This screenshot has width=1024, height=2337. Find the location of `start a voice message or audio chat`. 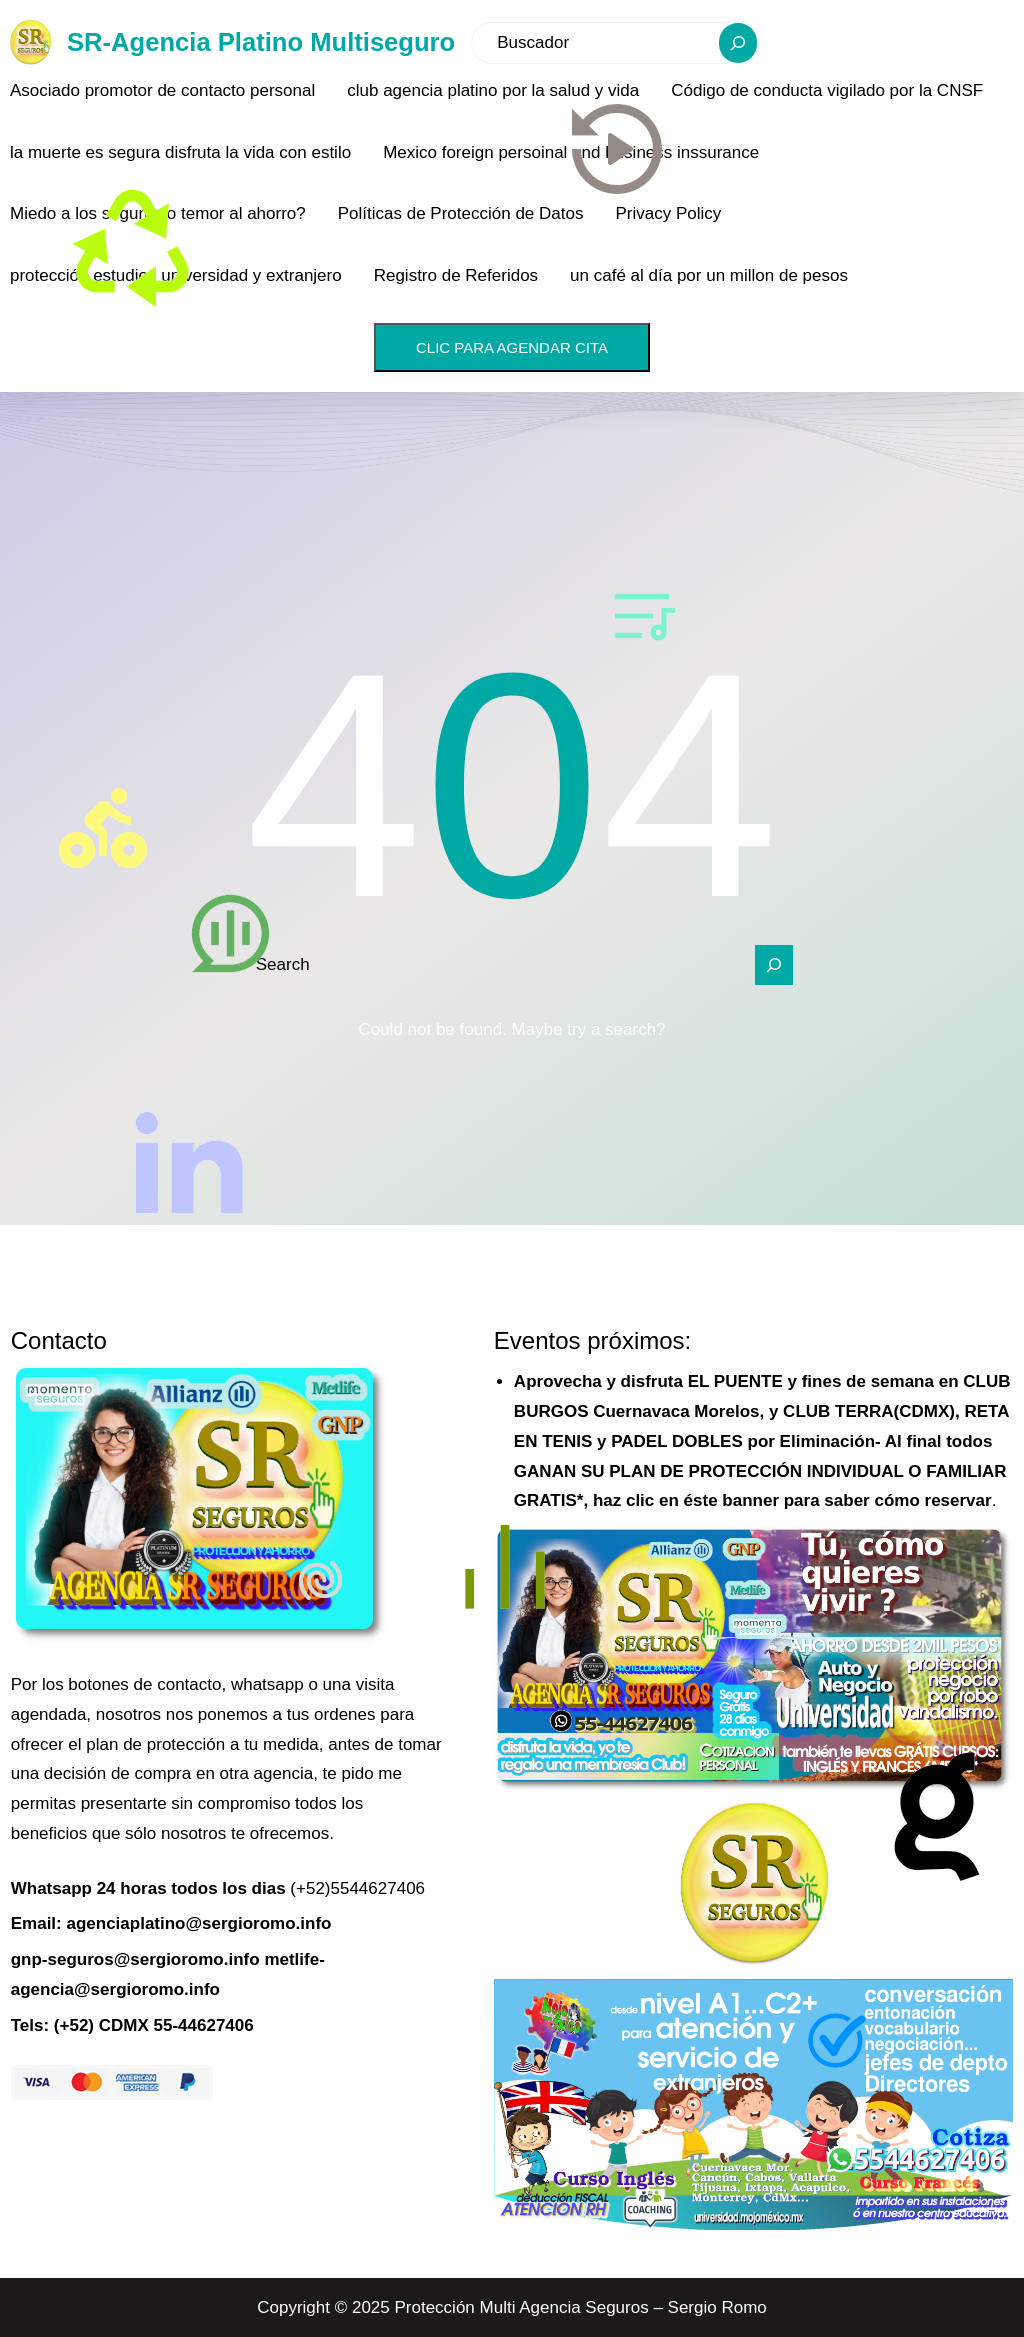

start a voice message or audio chat is located at coordinates (230, 933).